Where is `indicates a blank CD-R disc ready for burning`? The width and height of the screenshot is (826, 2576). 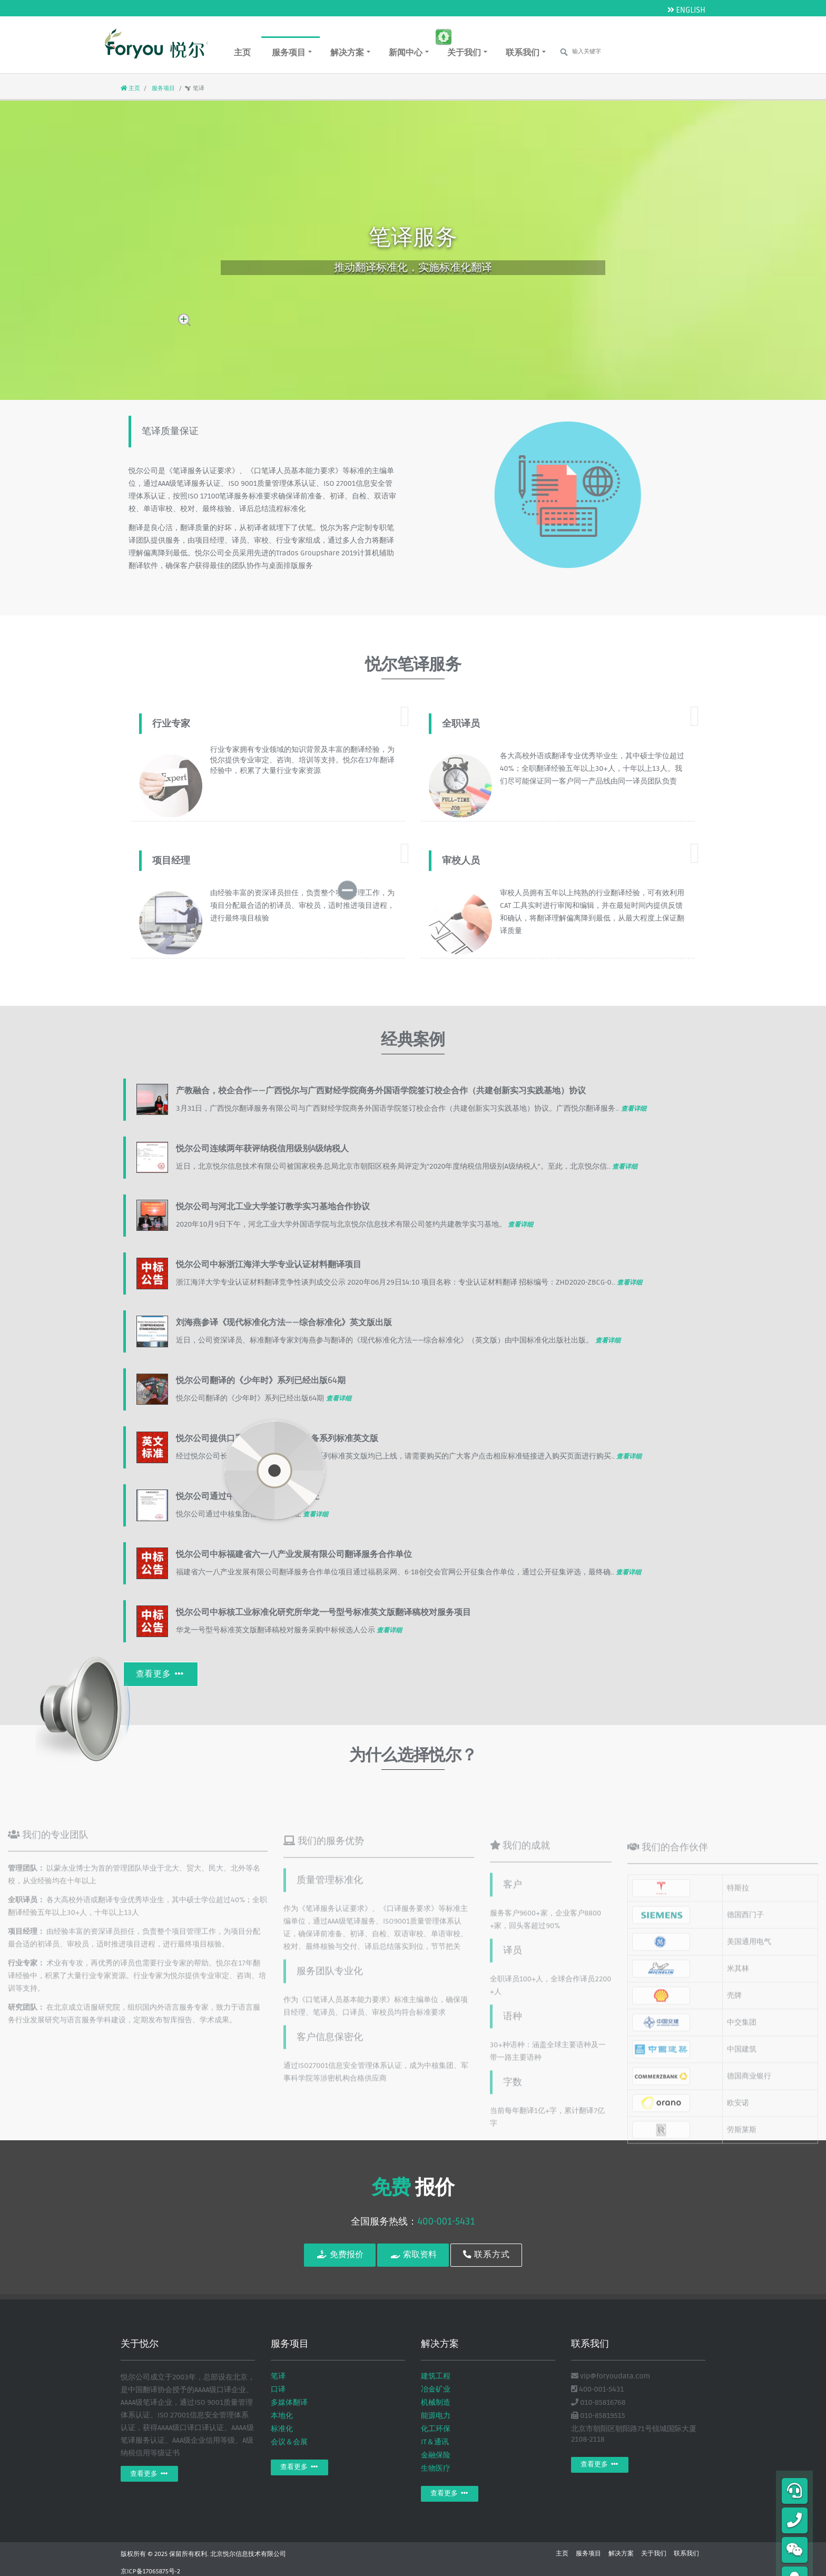 indicates a blank CD-R disc ready for burning is located at coordinates (274, 1471).